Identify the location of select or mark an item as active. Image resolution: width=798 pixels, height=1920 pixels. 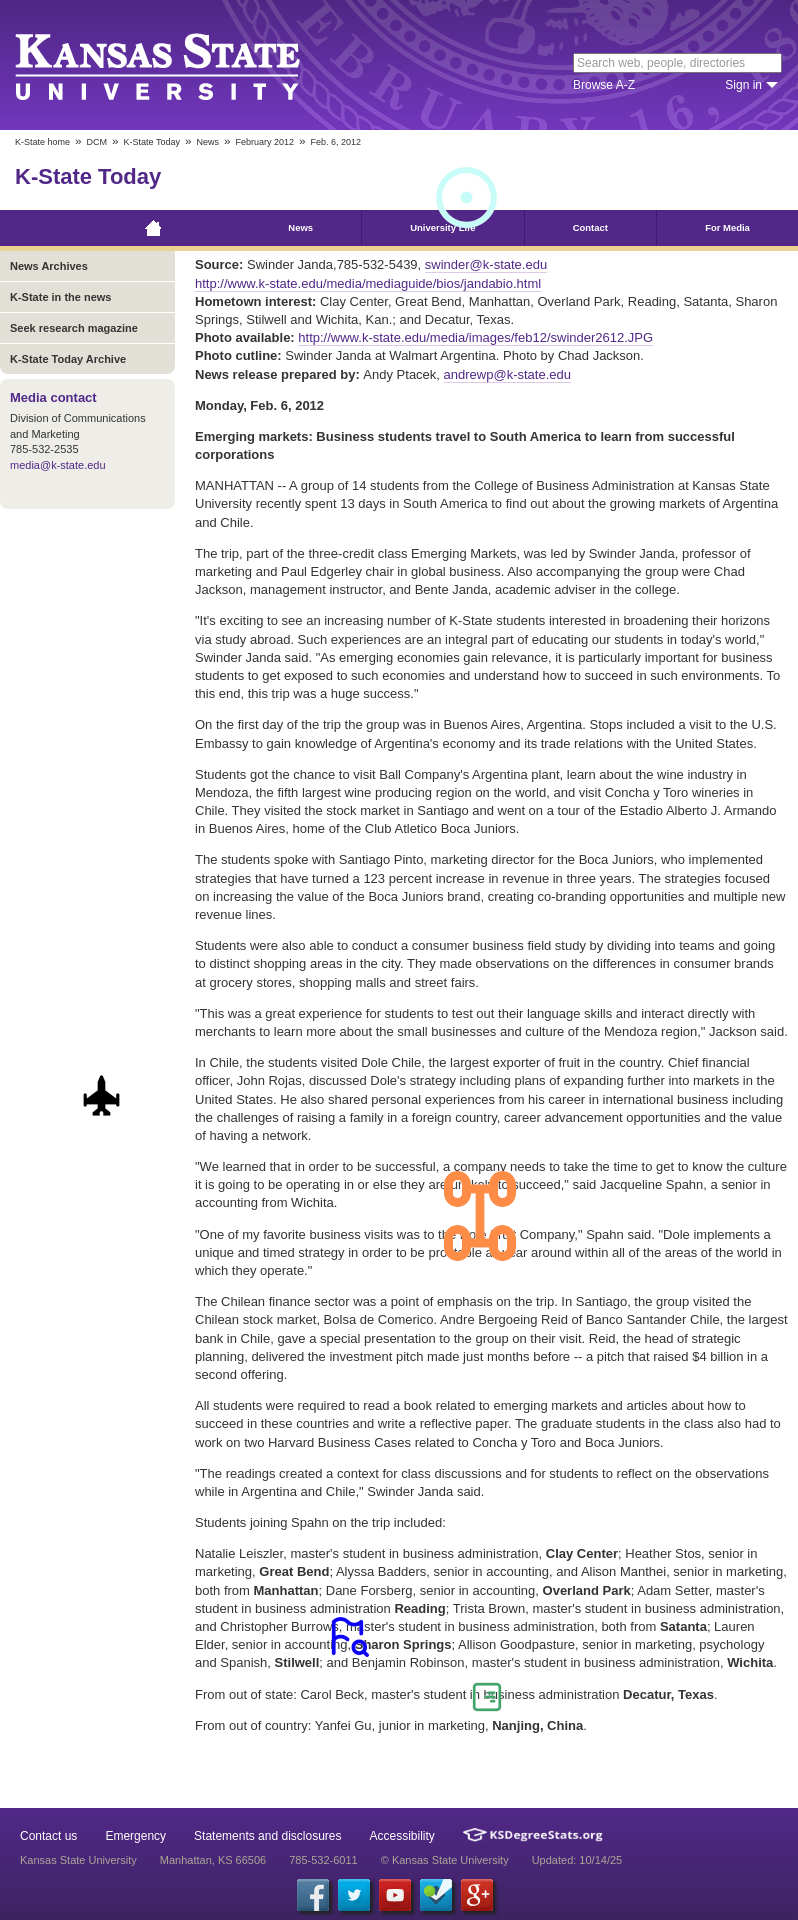
(466, 197).